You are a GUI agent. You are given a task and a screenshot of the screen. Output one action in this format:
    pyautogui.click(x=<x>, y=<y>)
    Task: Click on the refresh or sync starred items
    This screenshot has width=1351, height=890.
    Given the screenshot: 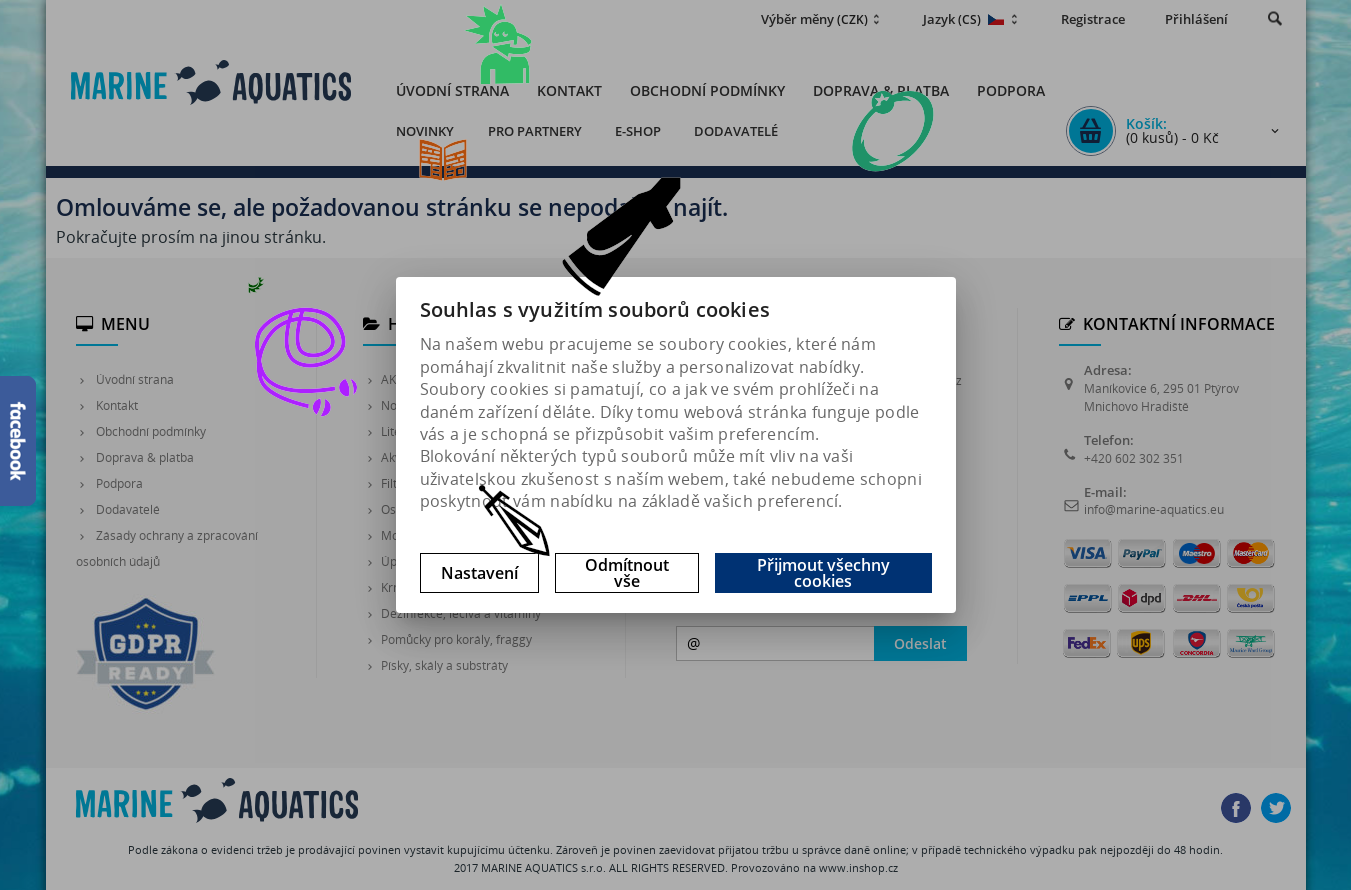 What is the action you would take?
    pyautogui.click(x=893, y=131)
    